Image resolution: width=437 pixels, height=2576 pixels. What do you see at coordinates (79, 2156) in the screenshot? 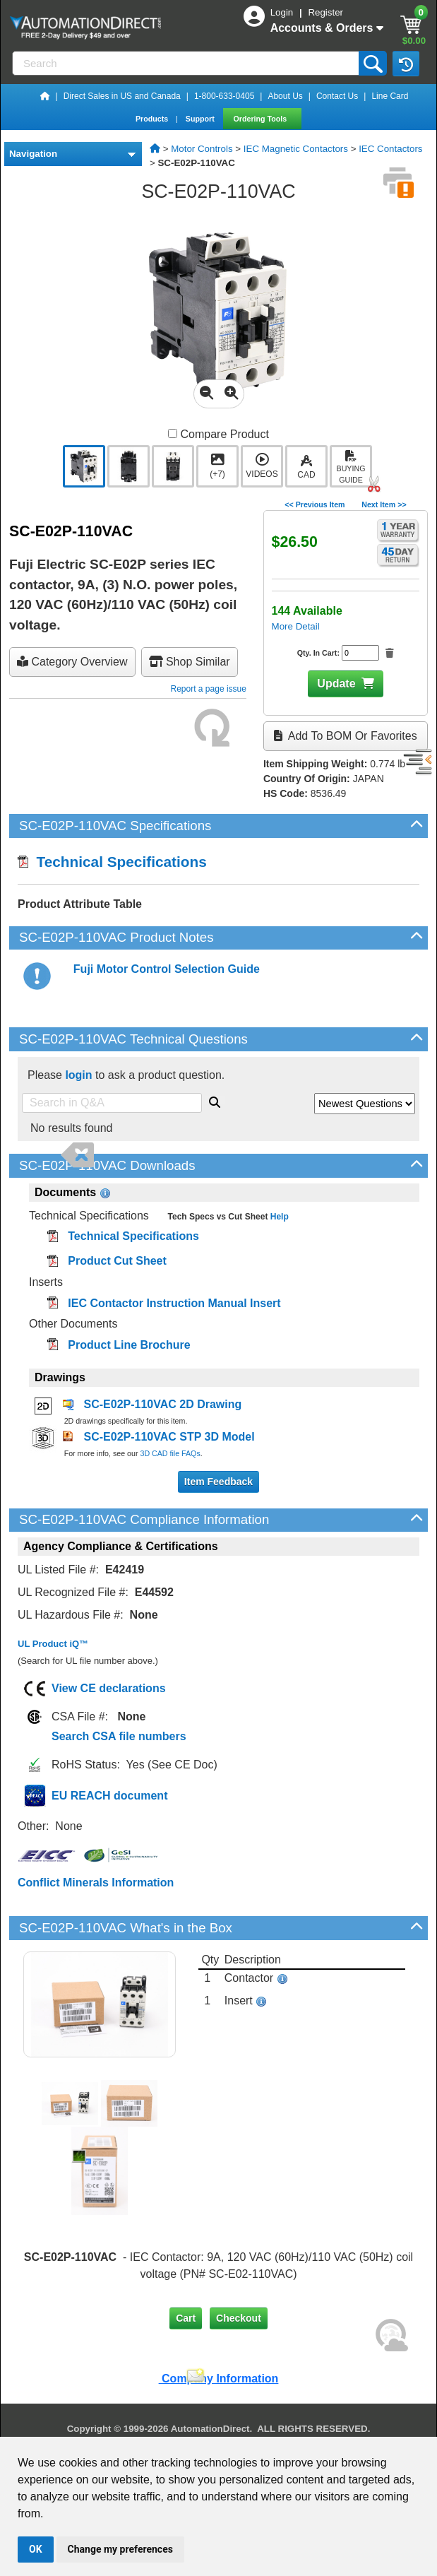
I see `open system monitor to view resource usage` at bounding box center [79, 2156].